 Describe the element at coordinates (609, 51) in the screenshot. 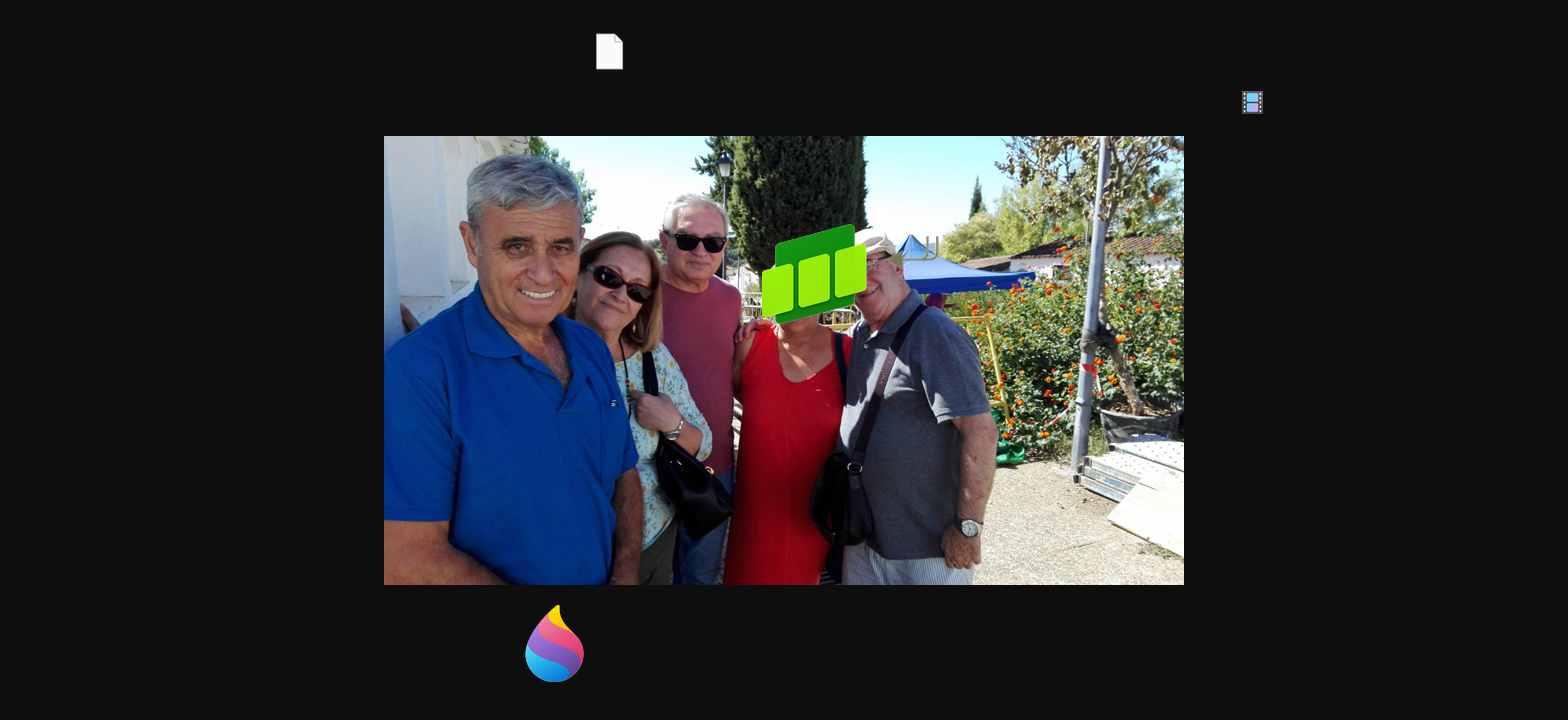

I see `a generic file or document` at that location.